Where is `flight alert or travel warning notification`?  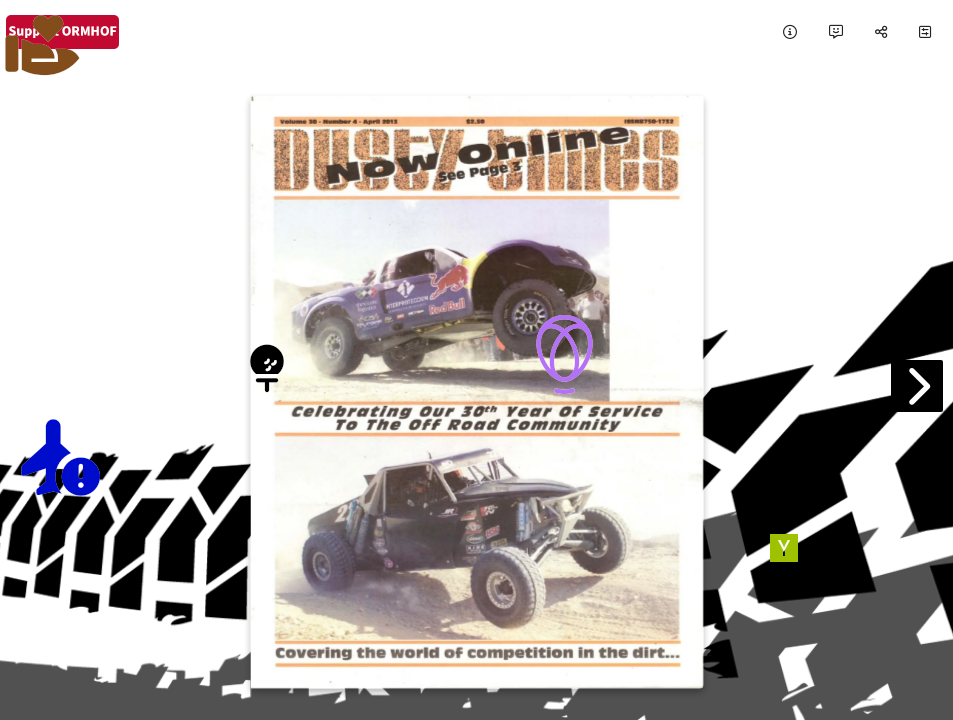 flight alert or travel warning notification is located at coordinates (57, 457).